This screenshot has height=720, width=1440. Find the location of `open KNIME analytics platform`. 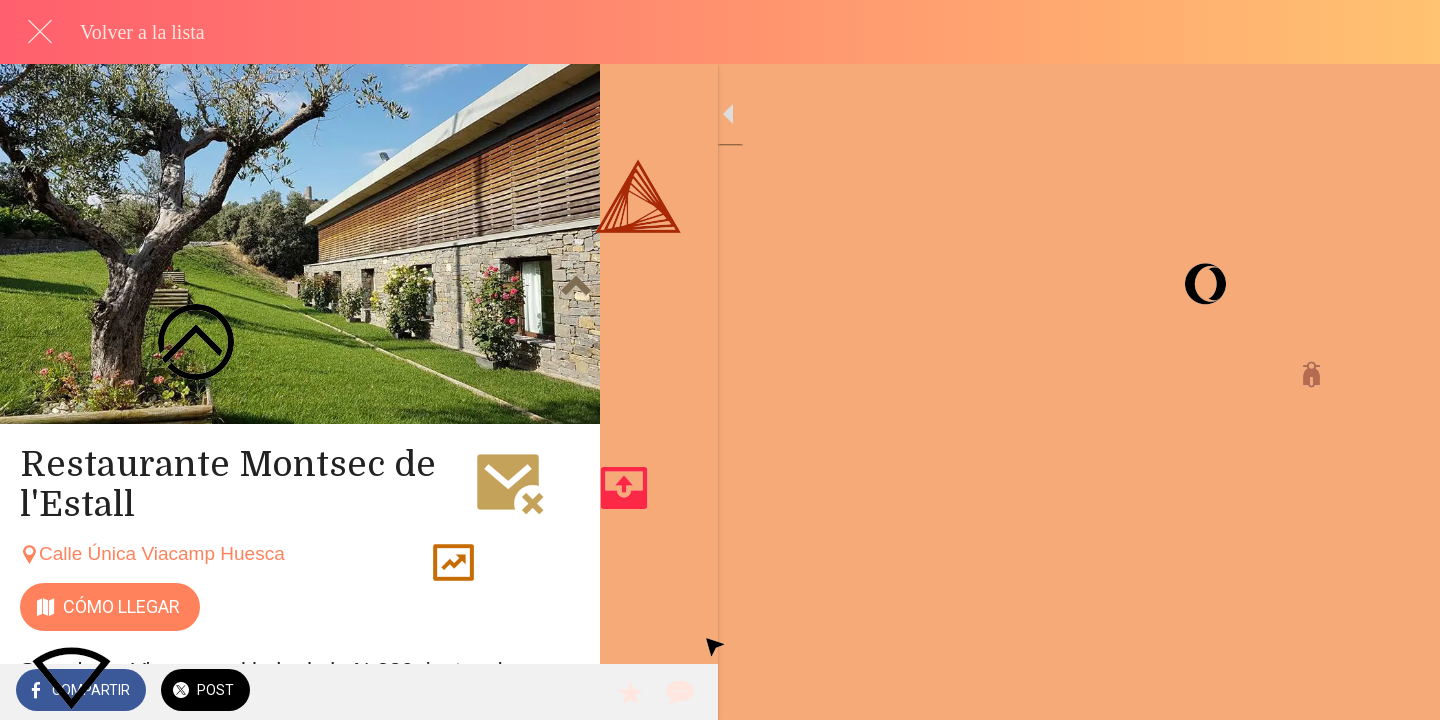

open KNIME analytics platform is located at coordinates (638, 196).